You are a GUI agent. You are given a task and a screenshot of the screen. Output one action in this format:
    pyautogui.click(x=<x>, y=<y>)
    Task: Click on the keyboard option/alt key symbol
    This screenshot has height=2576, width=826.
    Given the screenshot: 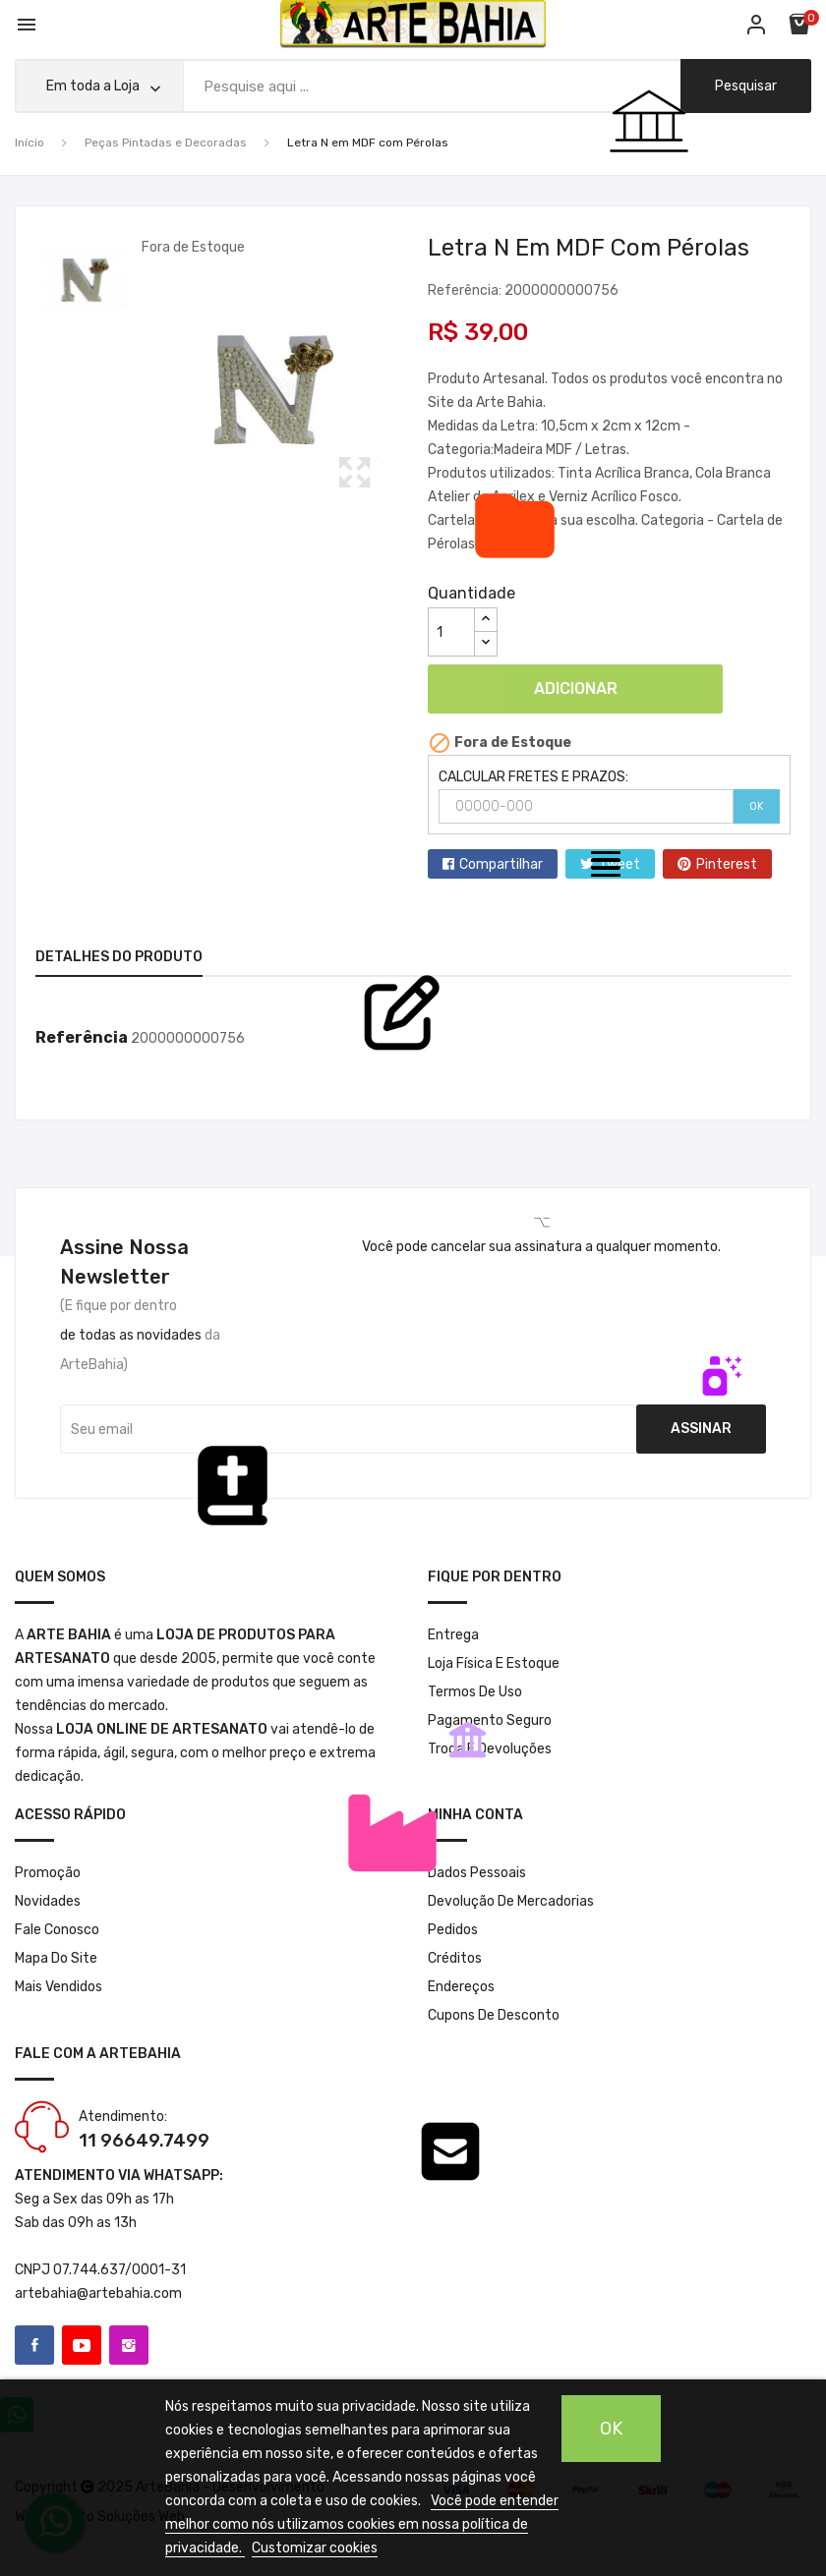 What is the action you would take?
    pyautogui.click(x=542, y=1222)
    